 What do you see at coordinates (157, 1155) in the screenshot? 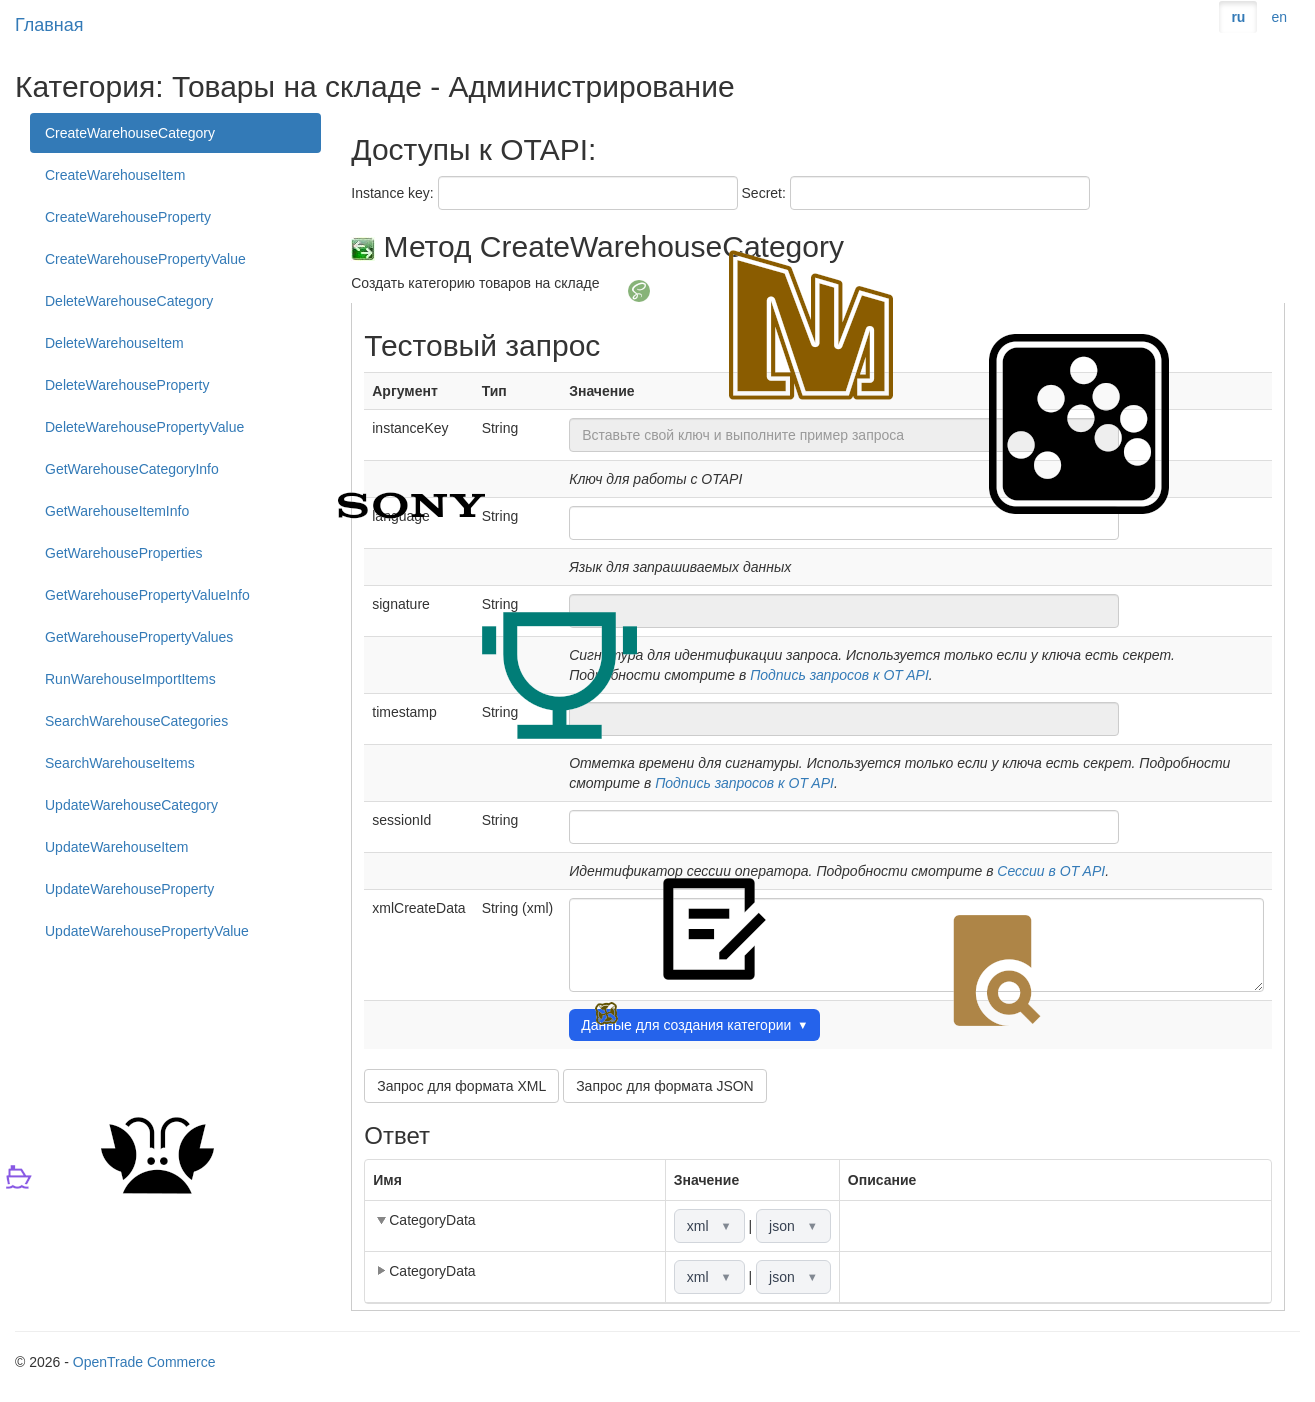
I see `open homarr dashboard` at bounding box center [157, 1155].